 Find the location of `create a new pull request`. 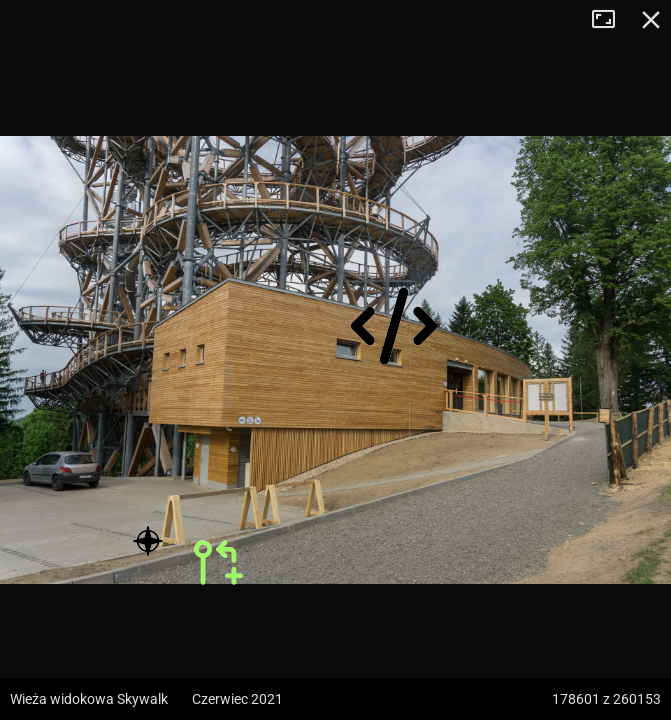

create a new pull request is located at coordinates (218, 562).